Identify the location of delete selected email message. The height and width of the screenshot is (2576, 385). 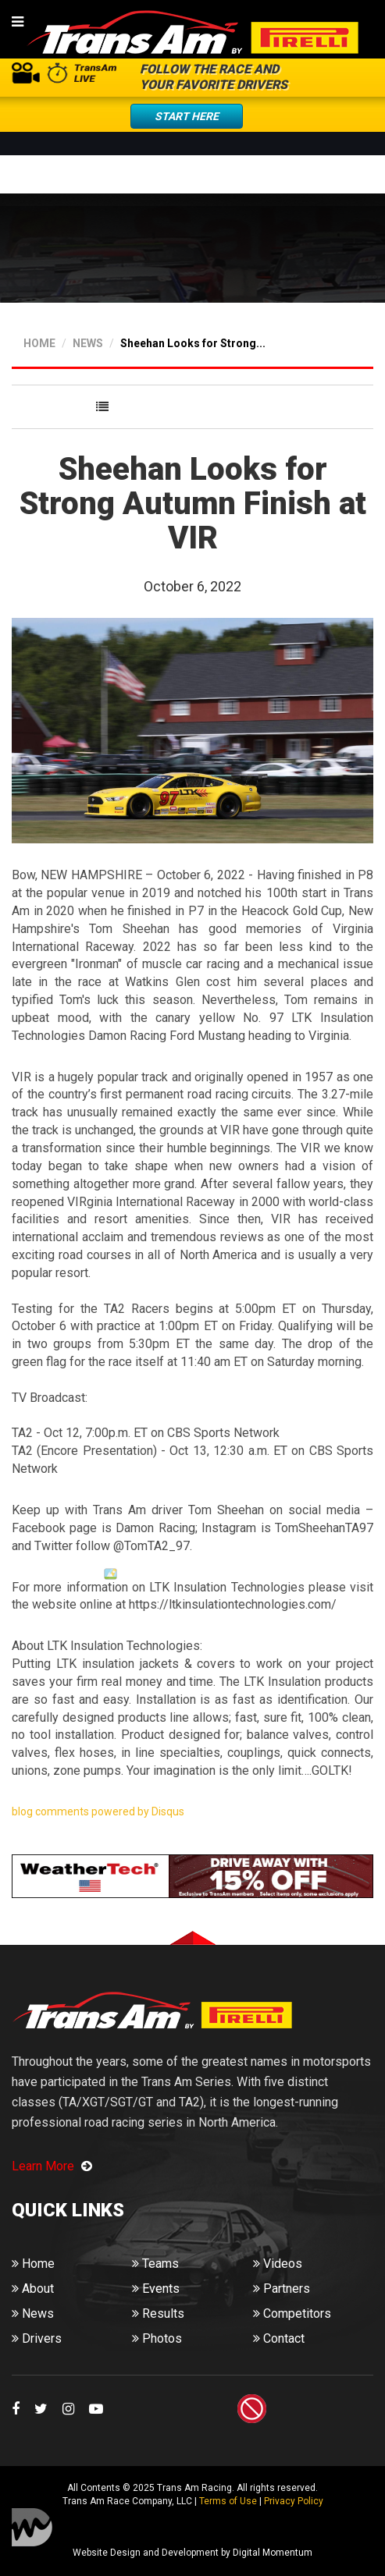
(251, 2408).